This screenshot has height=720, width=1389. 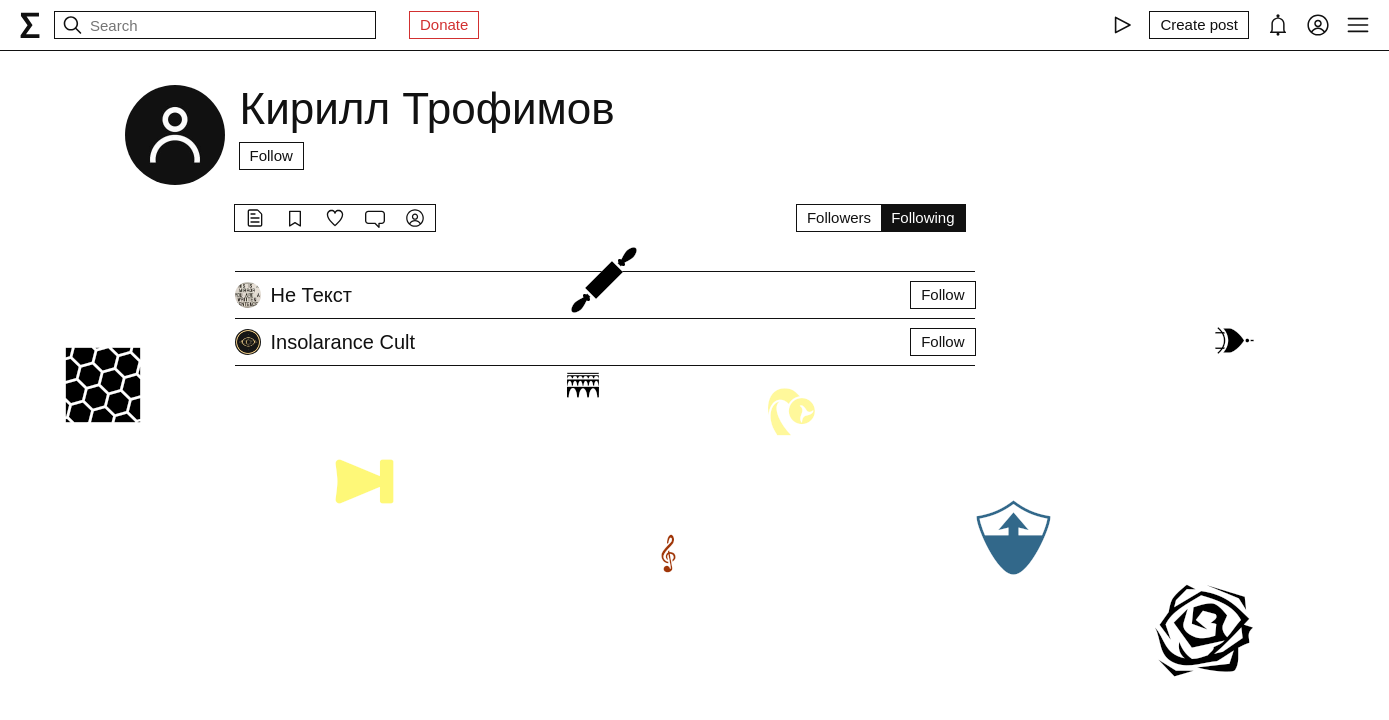 I want to click on a monster or creature ability indicator, so click(x=791, y=411).